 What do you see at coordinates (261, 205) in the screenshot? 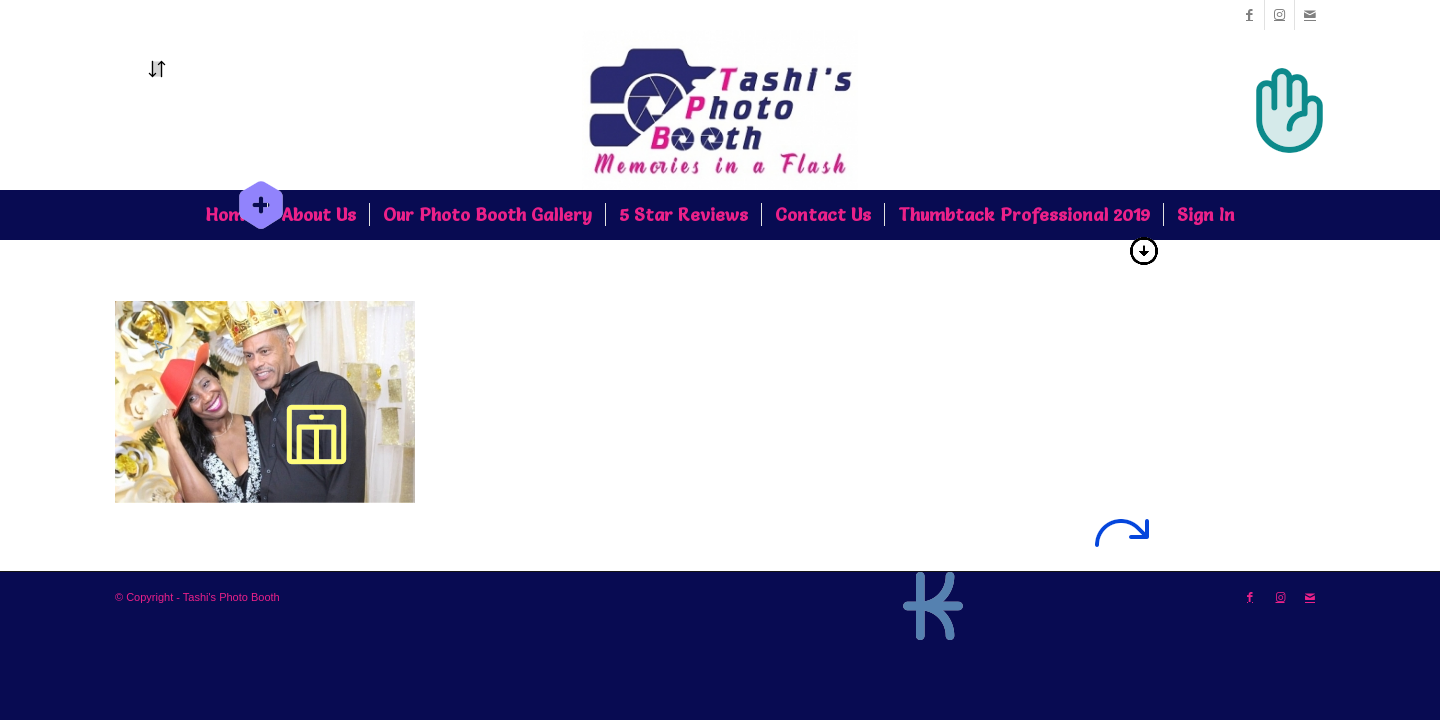
I see `add a new item or module` at bounding box center [261, 205].